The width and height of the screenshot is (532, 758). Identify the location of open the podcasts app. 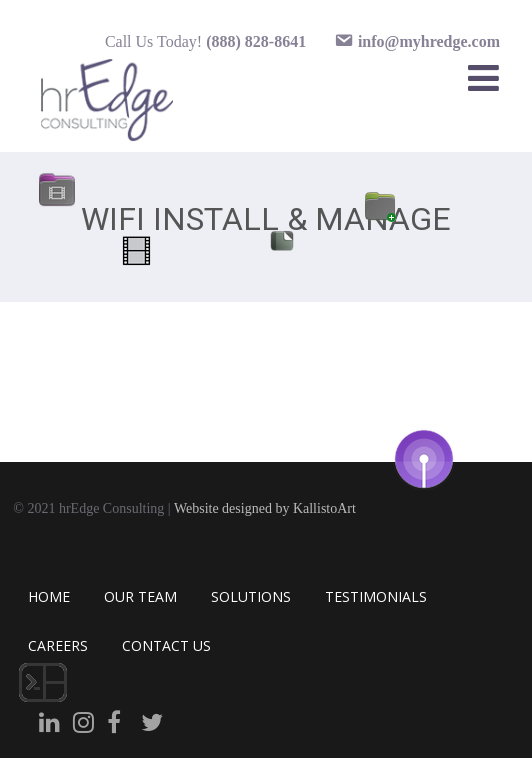
(424, 459).